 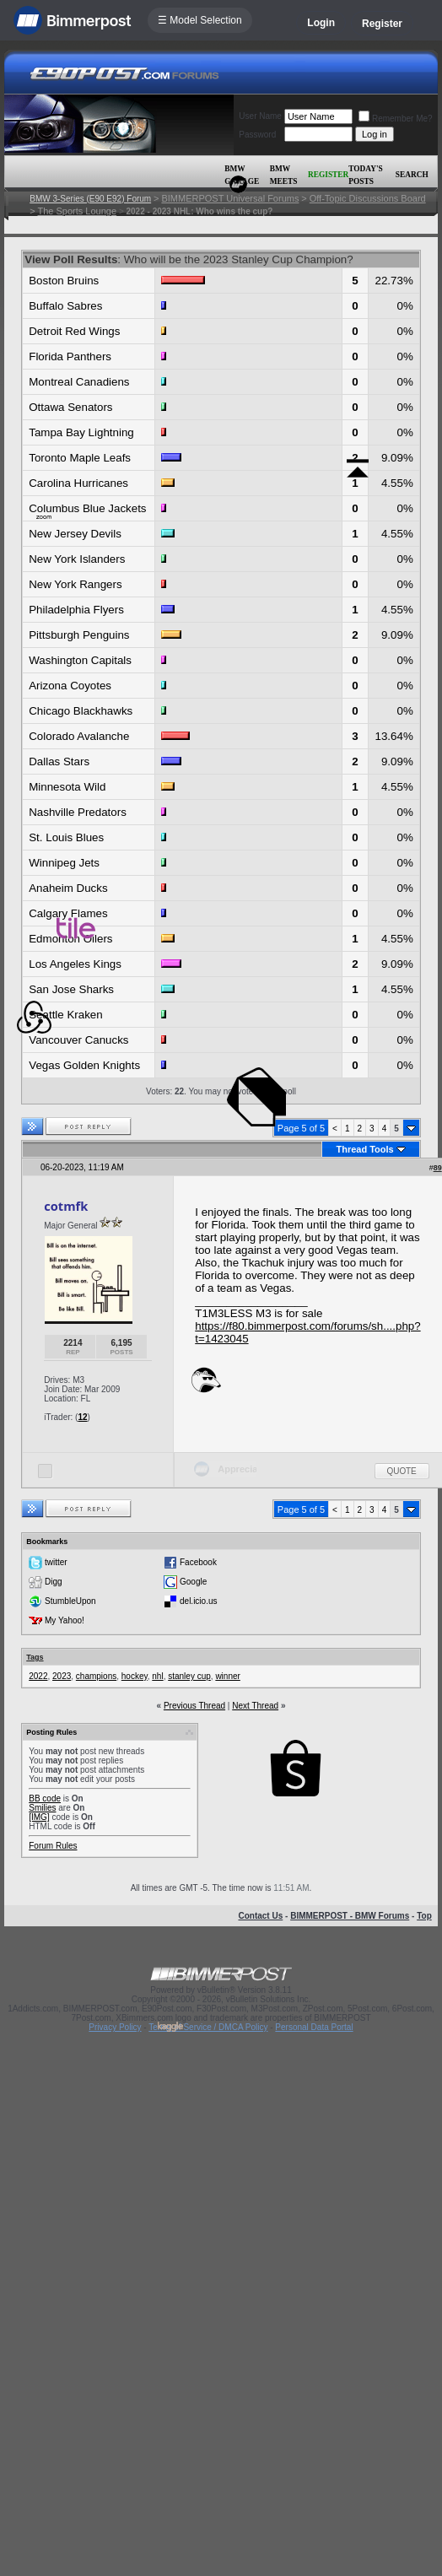 What do you see at coordinates (358, 468) in the screenshot?
I see `skip to the beginning or top of content` at bounding box center [358, 468].